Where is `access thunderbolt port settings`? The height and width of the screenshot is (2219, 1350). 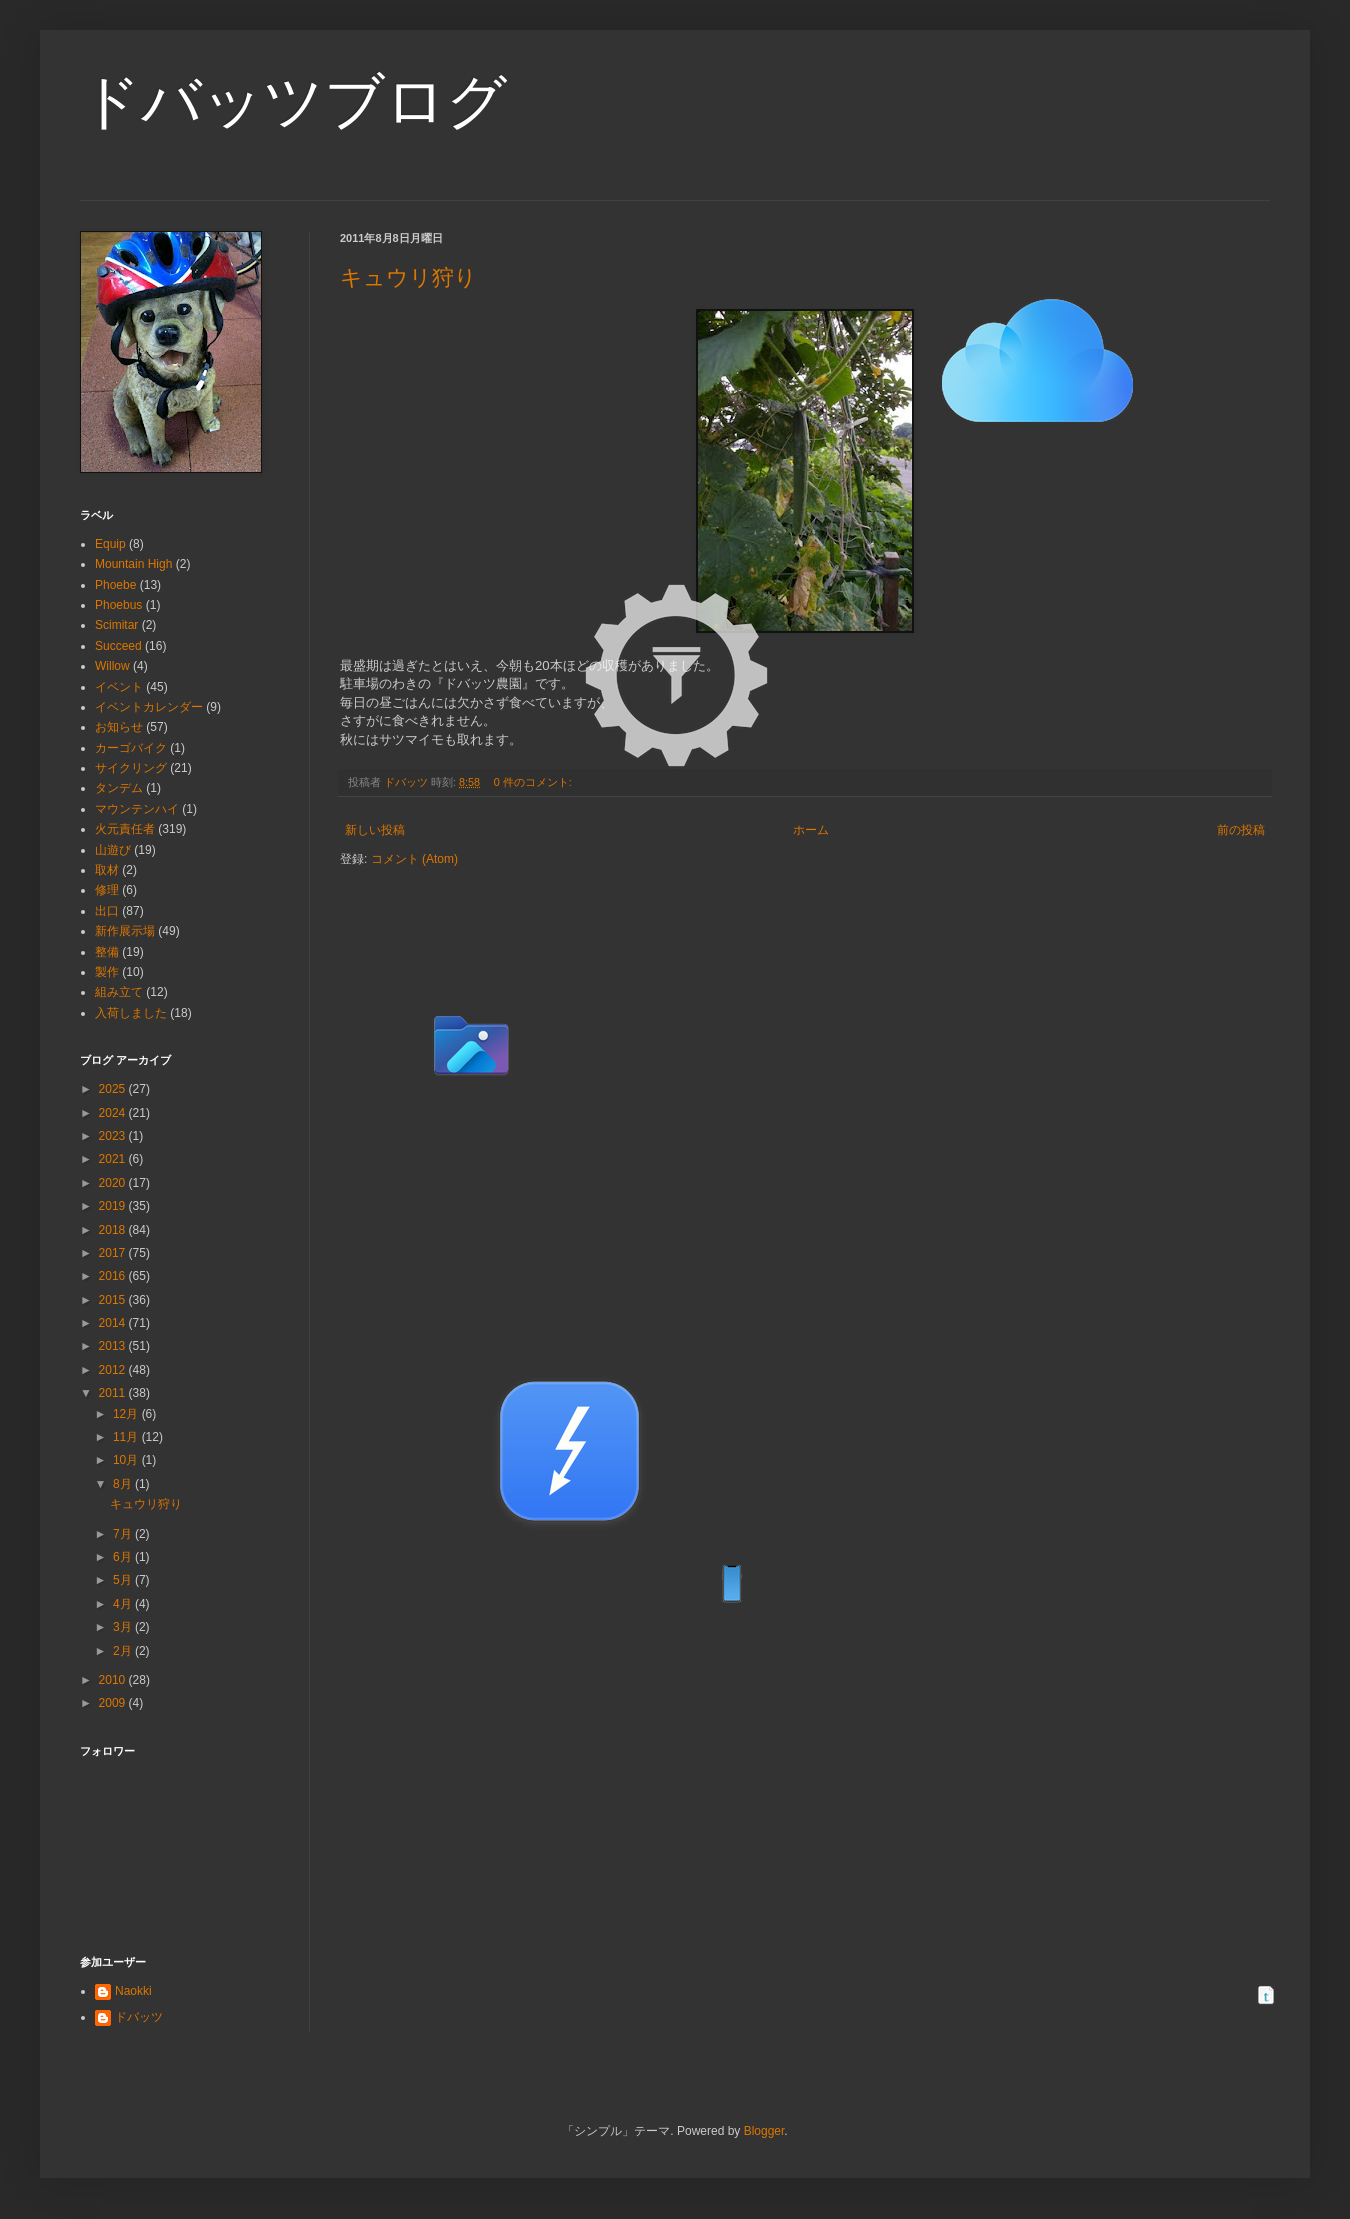
access thunderbolt port settings is located at coordinates (569, 1453).